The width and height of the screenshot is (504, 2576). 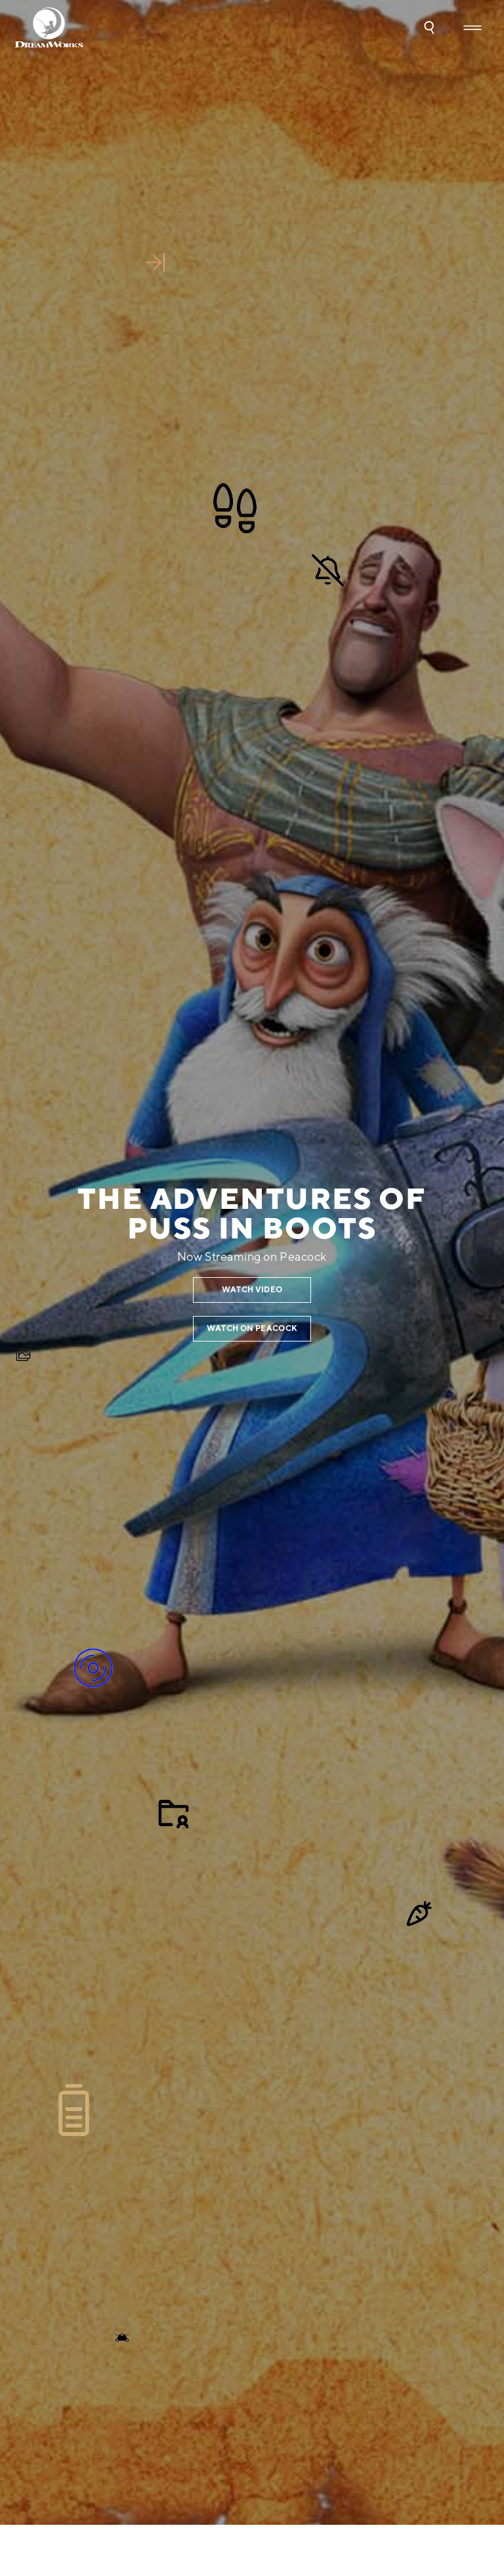 I want to click on indicates high battery level, so click(x=74, y=2110).